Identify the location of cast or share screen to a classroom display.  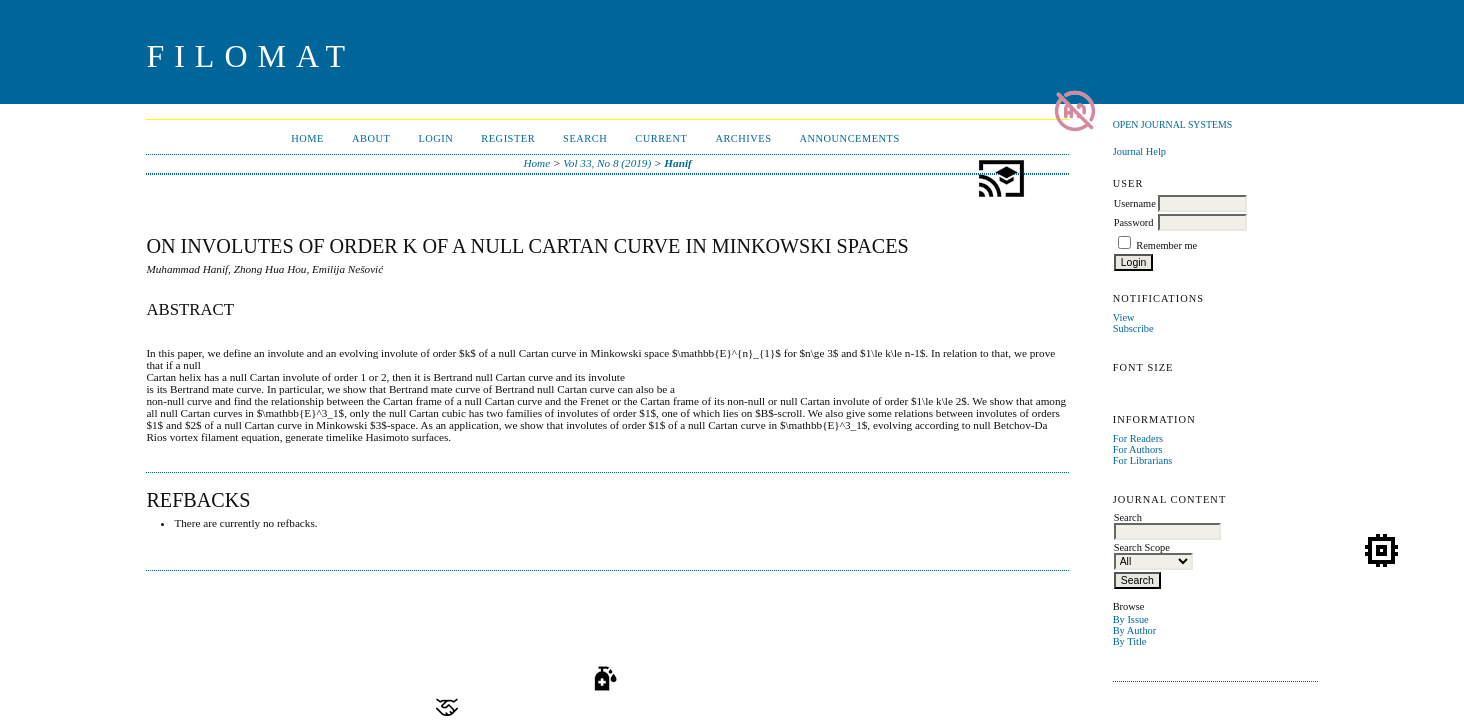
(1001, 178).